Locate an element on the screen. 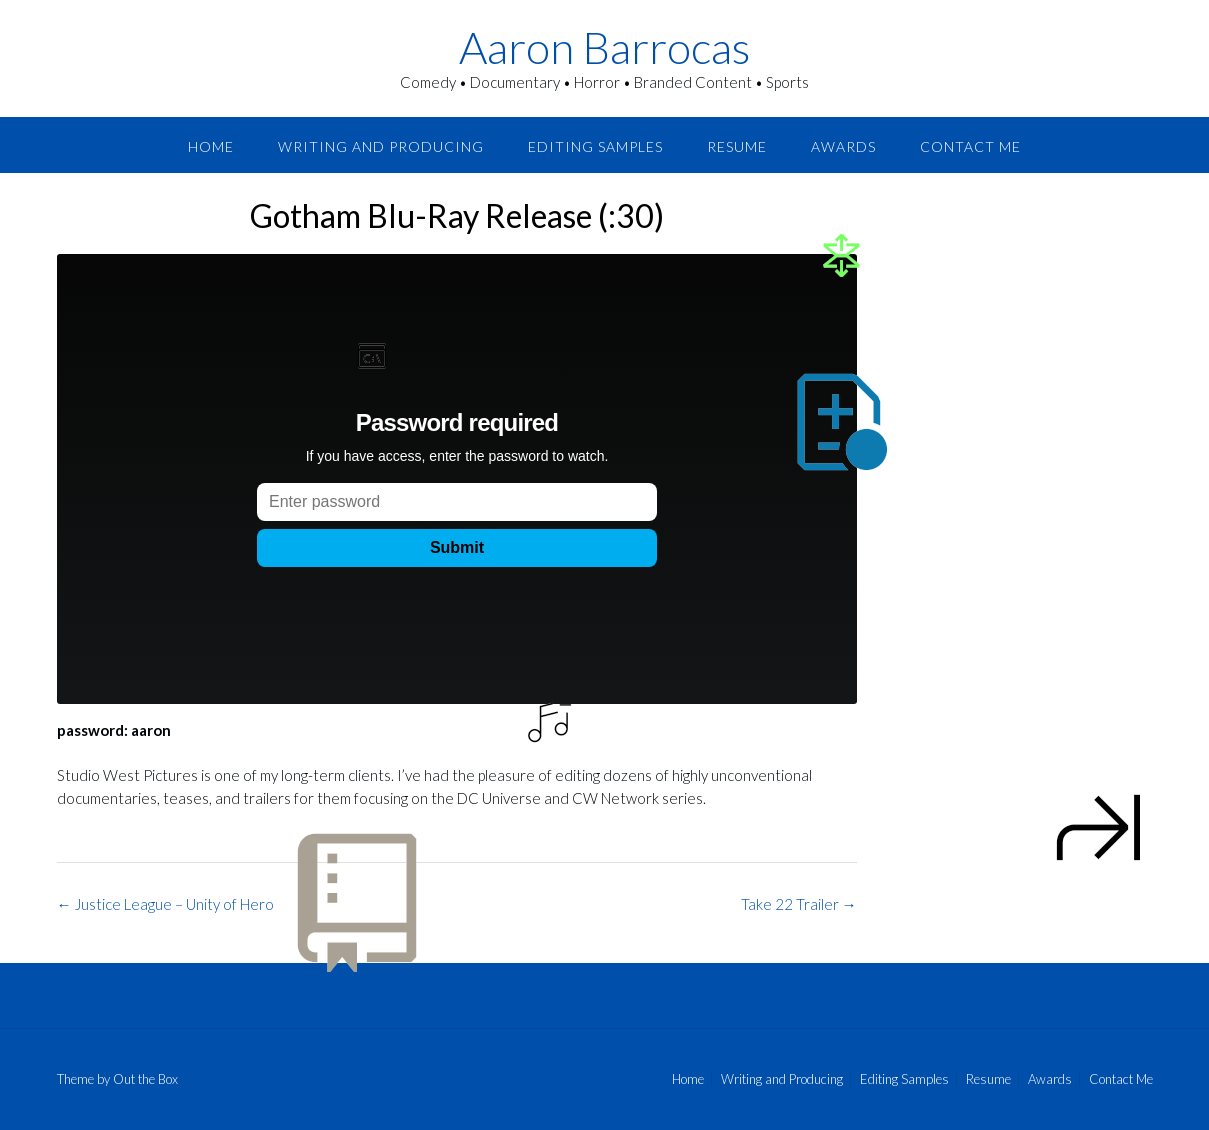 Image resolution: width=1209 pixels, height=1130 pixels. move cursor to next tab stop is located at coordinates (1092, 824).